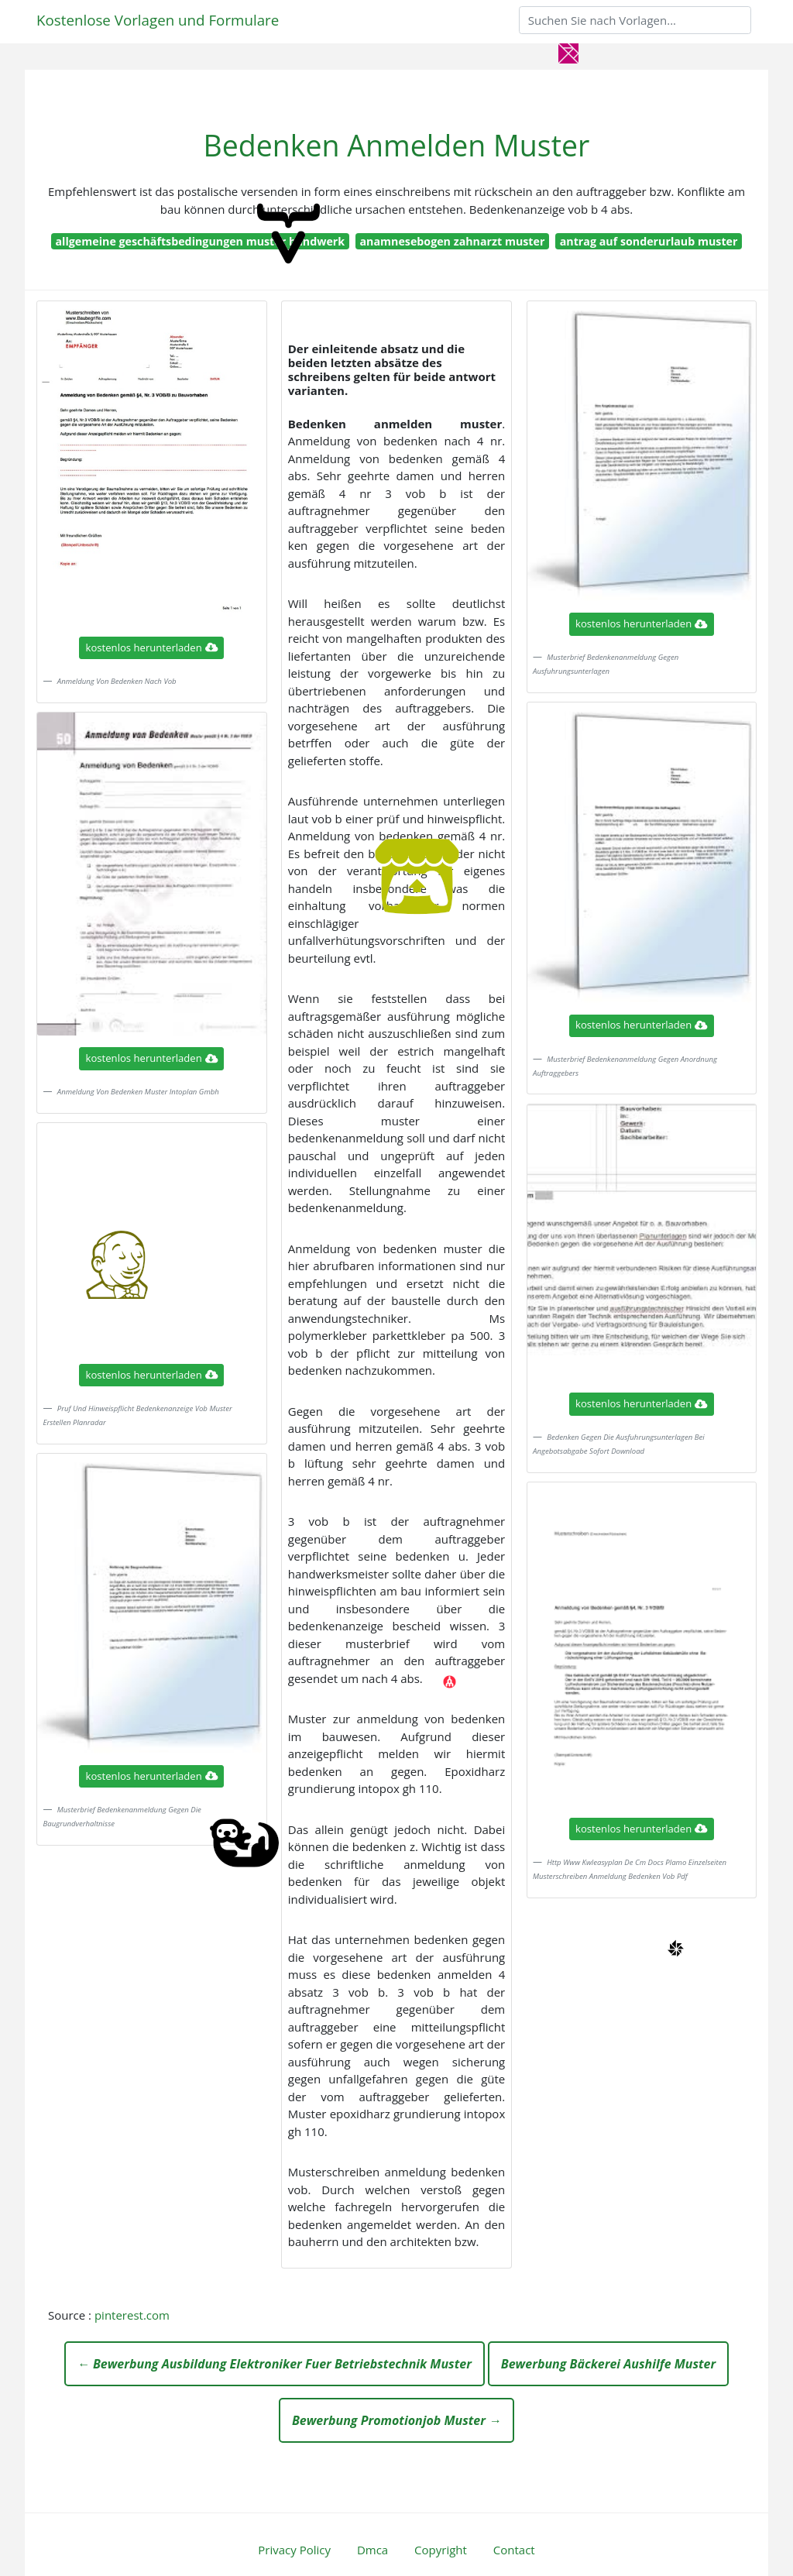  What do you see at coordinates (244, 1843) in the screenshot?
I see `otter mascot or brand logo` at bounding box center [244, 1843].